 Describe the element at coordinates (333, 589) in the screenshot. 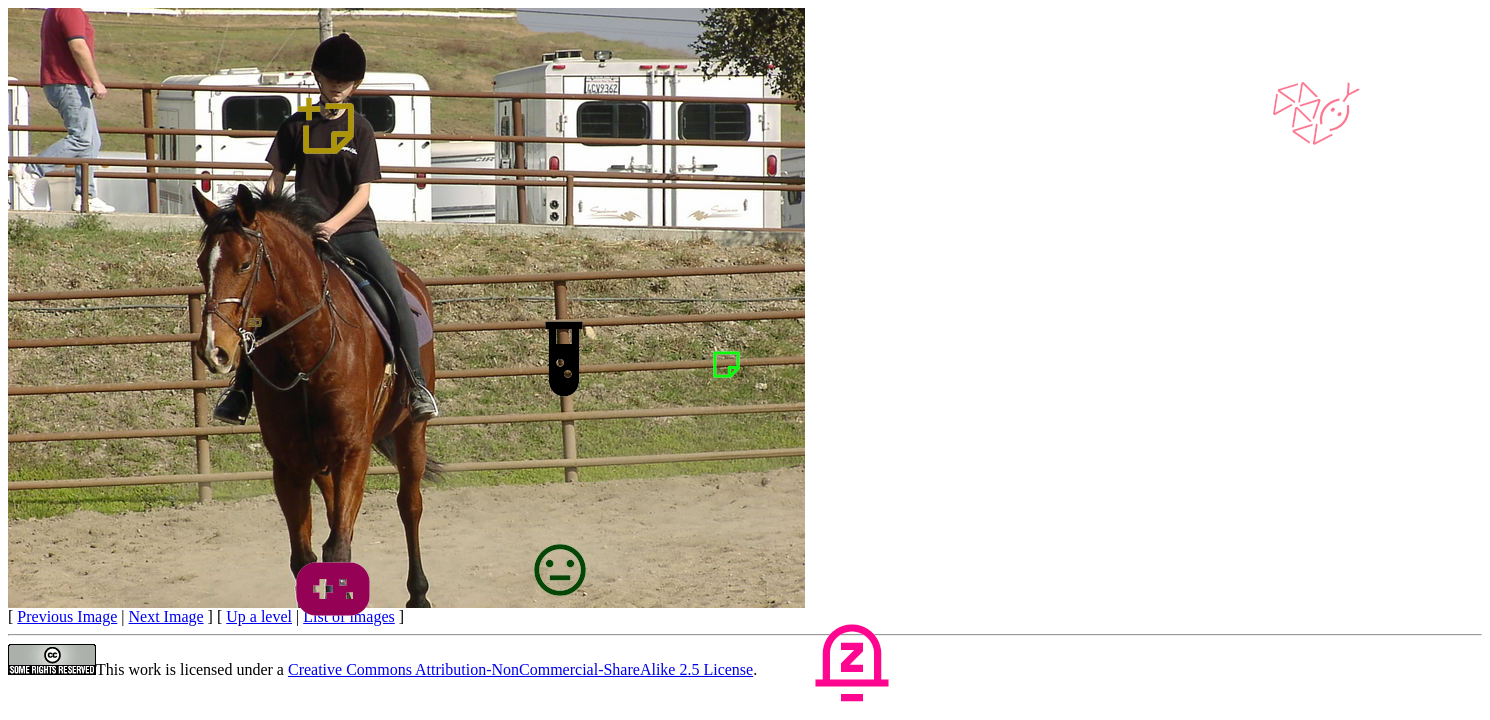

I see `open gaming or games section` at that location.